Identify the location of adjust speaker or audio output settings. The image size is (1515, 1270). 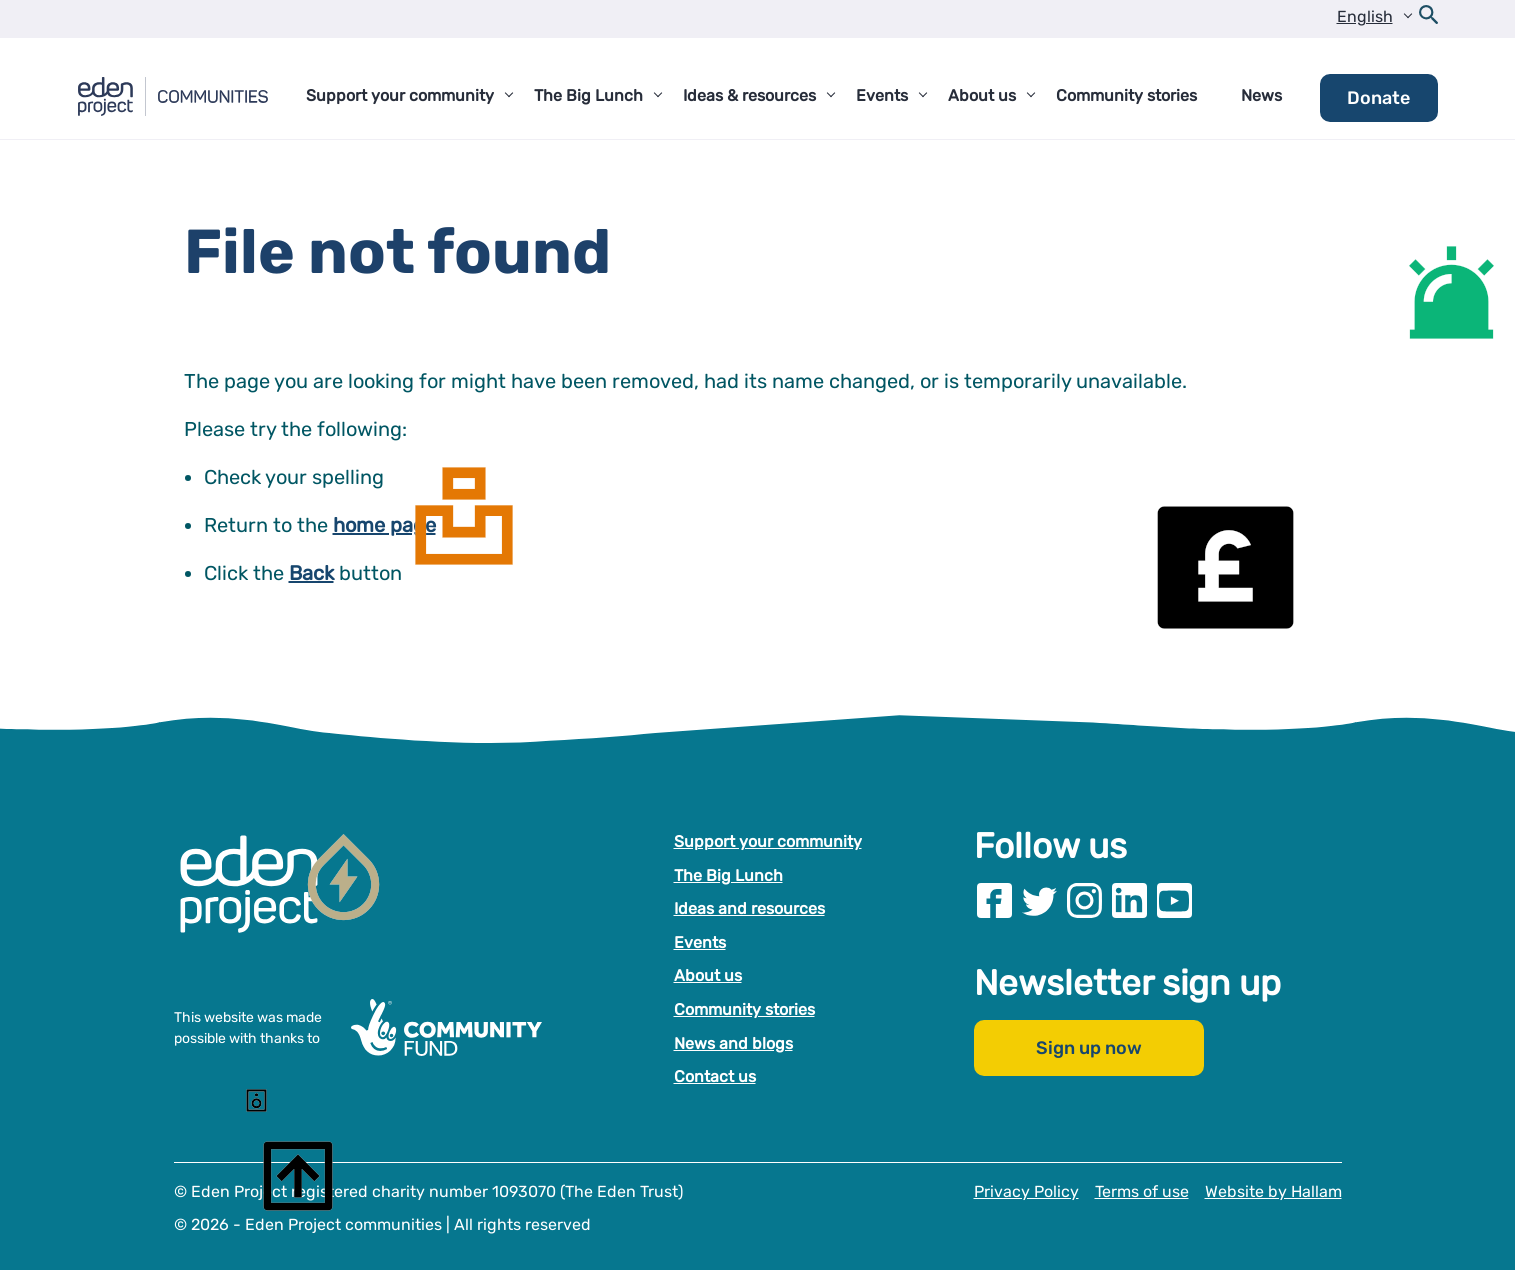
(256, 1100).